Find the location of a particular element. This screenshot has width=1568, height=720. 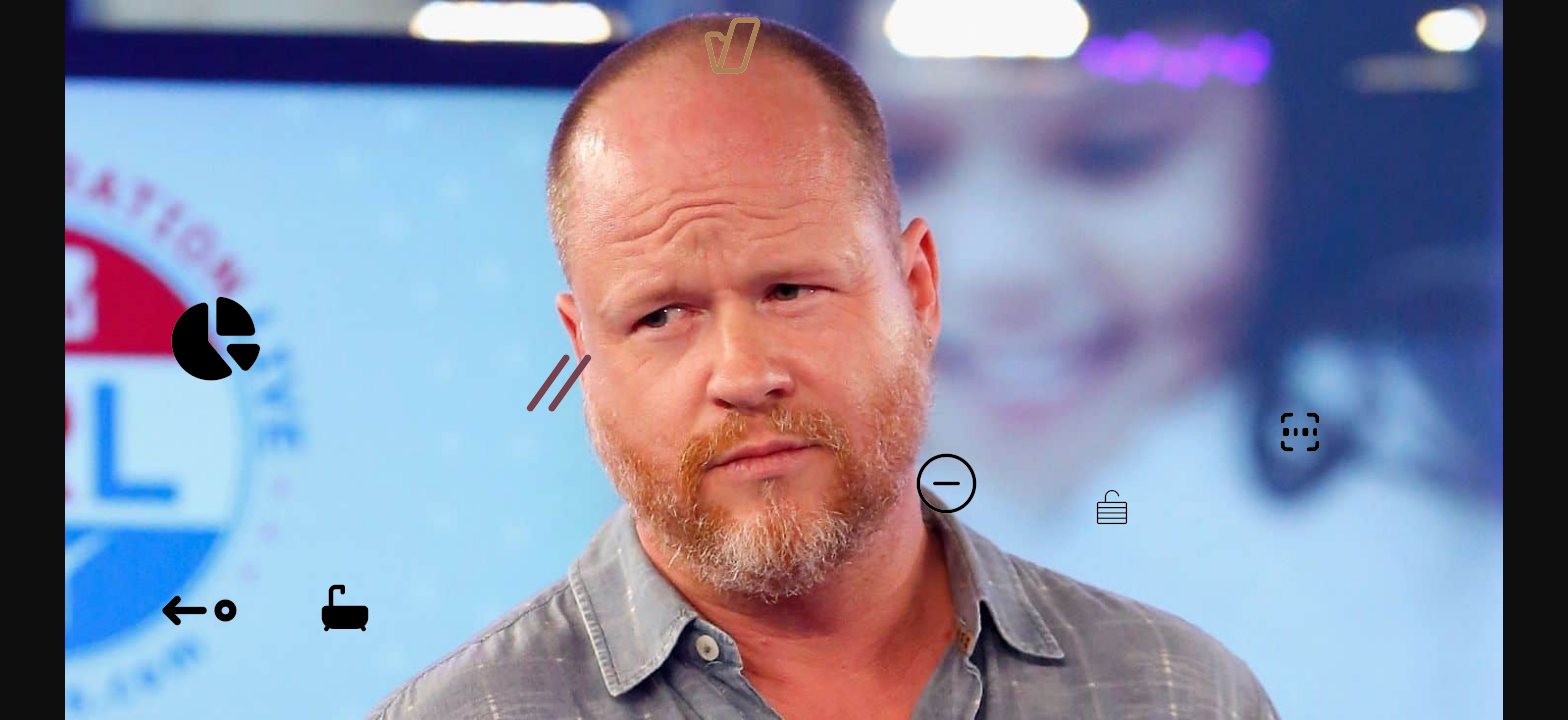

open kbin social platform is located at coordinates (732, 45).